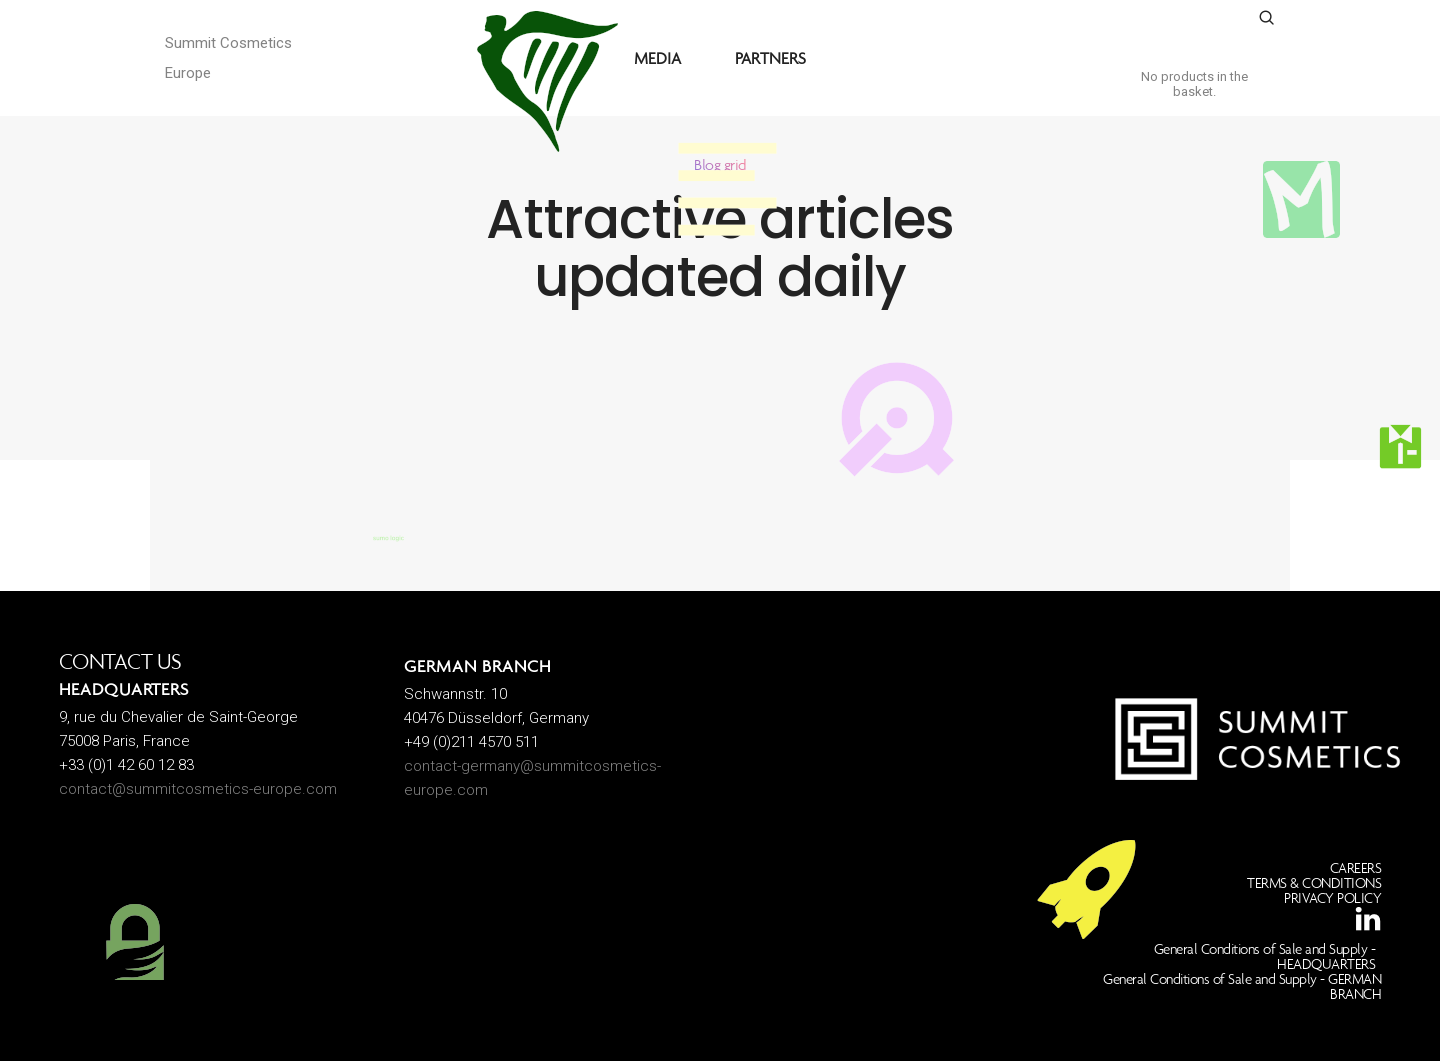 This screenshot has width=1440, height=1061. I want to click on sumo logic company logo, so click(388, 538).